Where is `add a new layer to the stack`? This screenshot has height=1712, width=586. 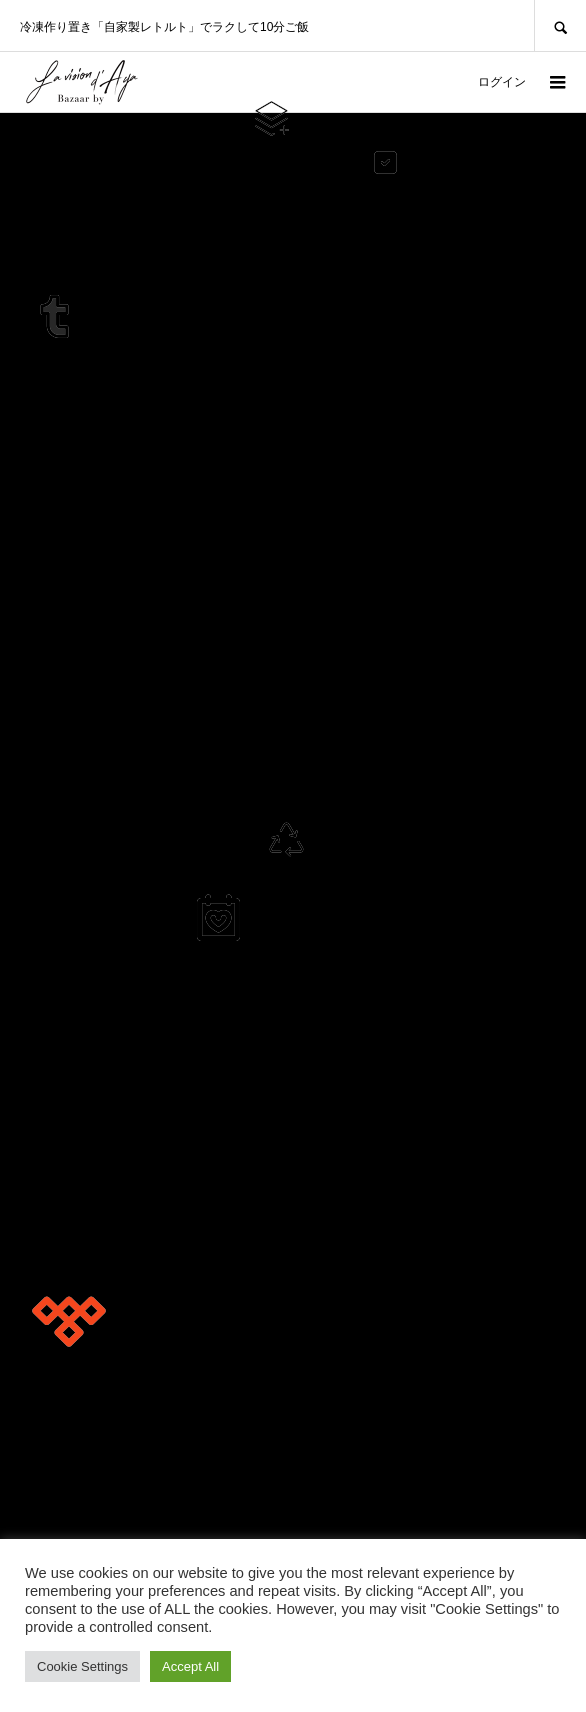 add a new layer to the stack is located at coordinates (271, 118).